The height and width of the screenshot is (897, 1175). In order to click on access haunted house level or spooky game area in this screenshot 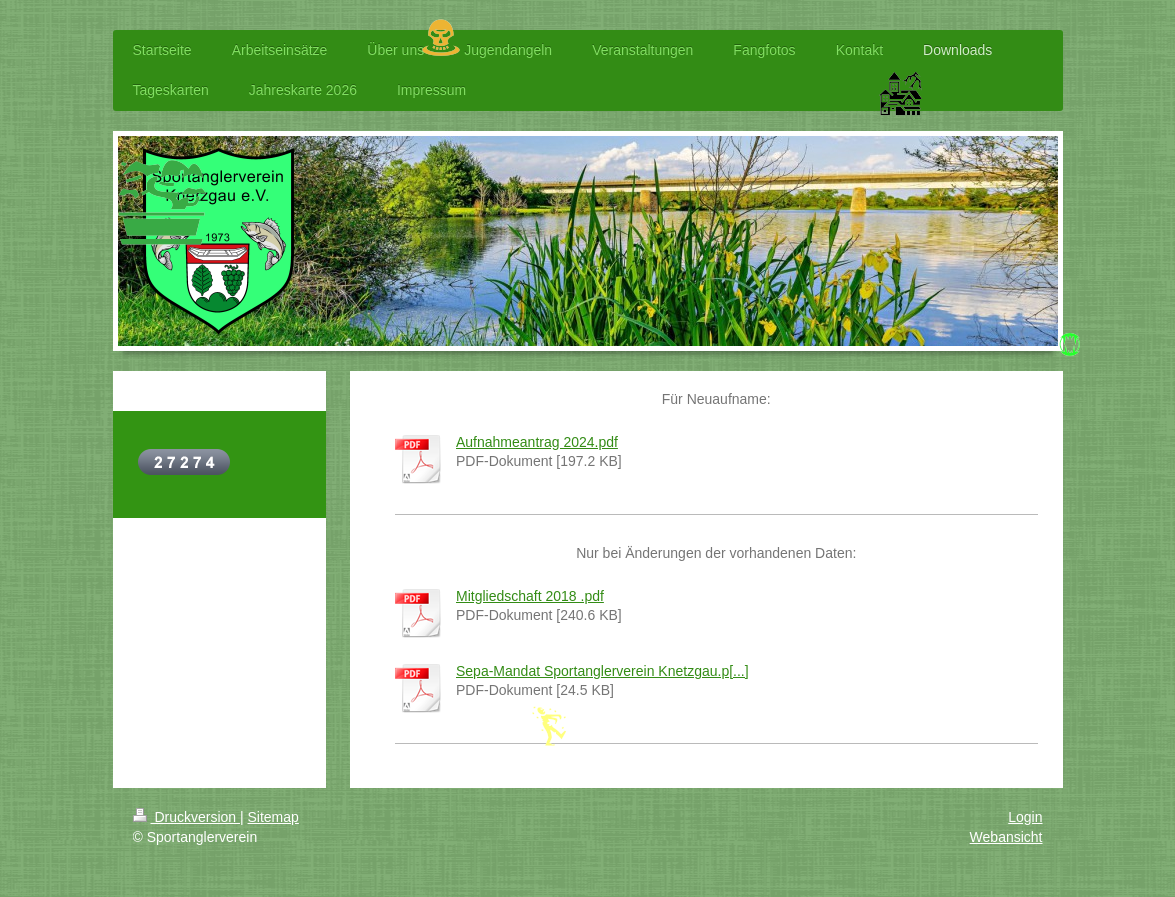, I will do `click(900, 93)`.